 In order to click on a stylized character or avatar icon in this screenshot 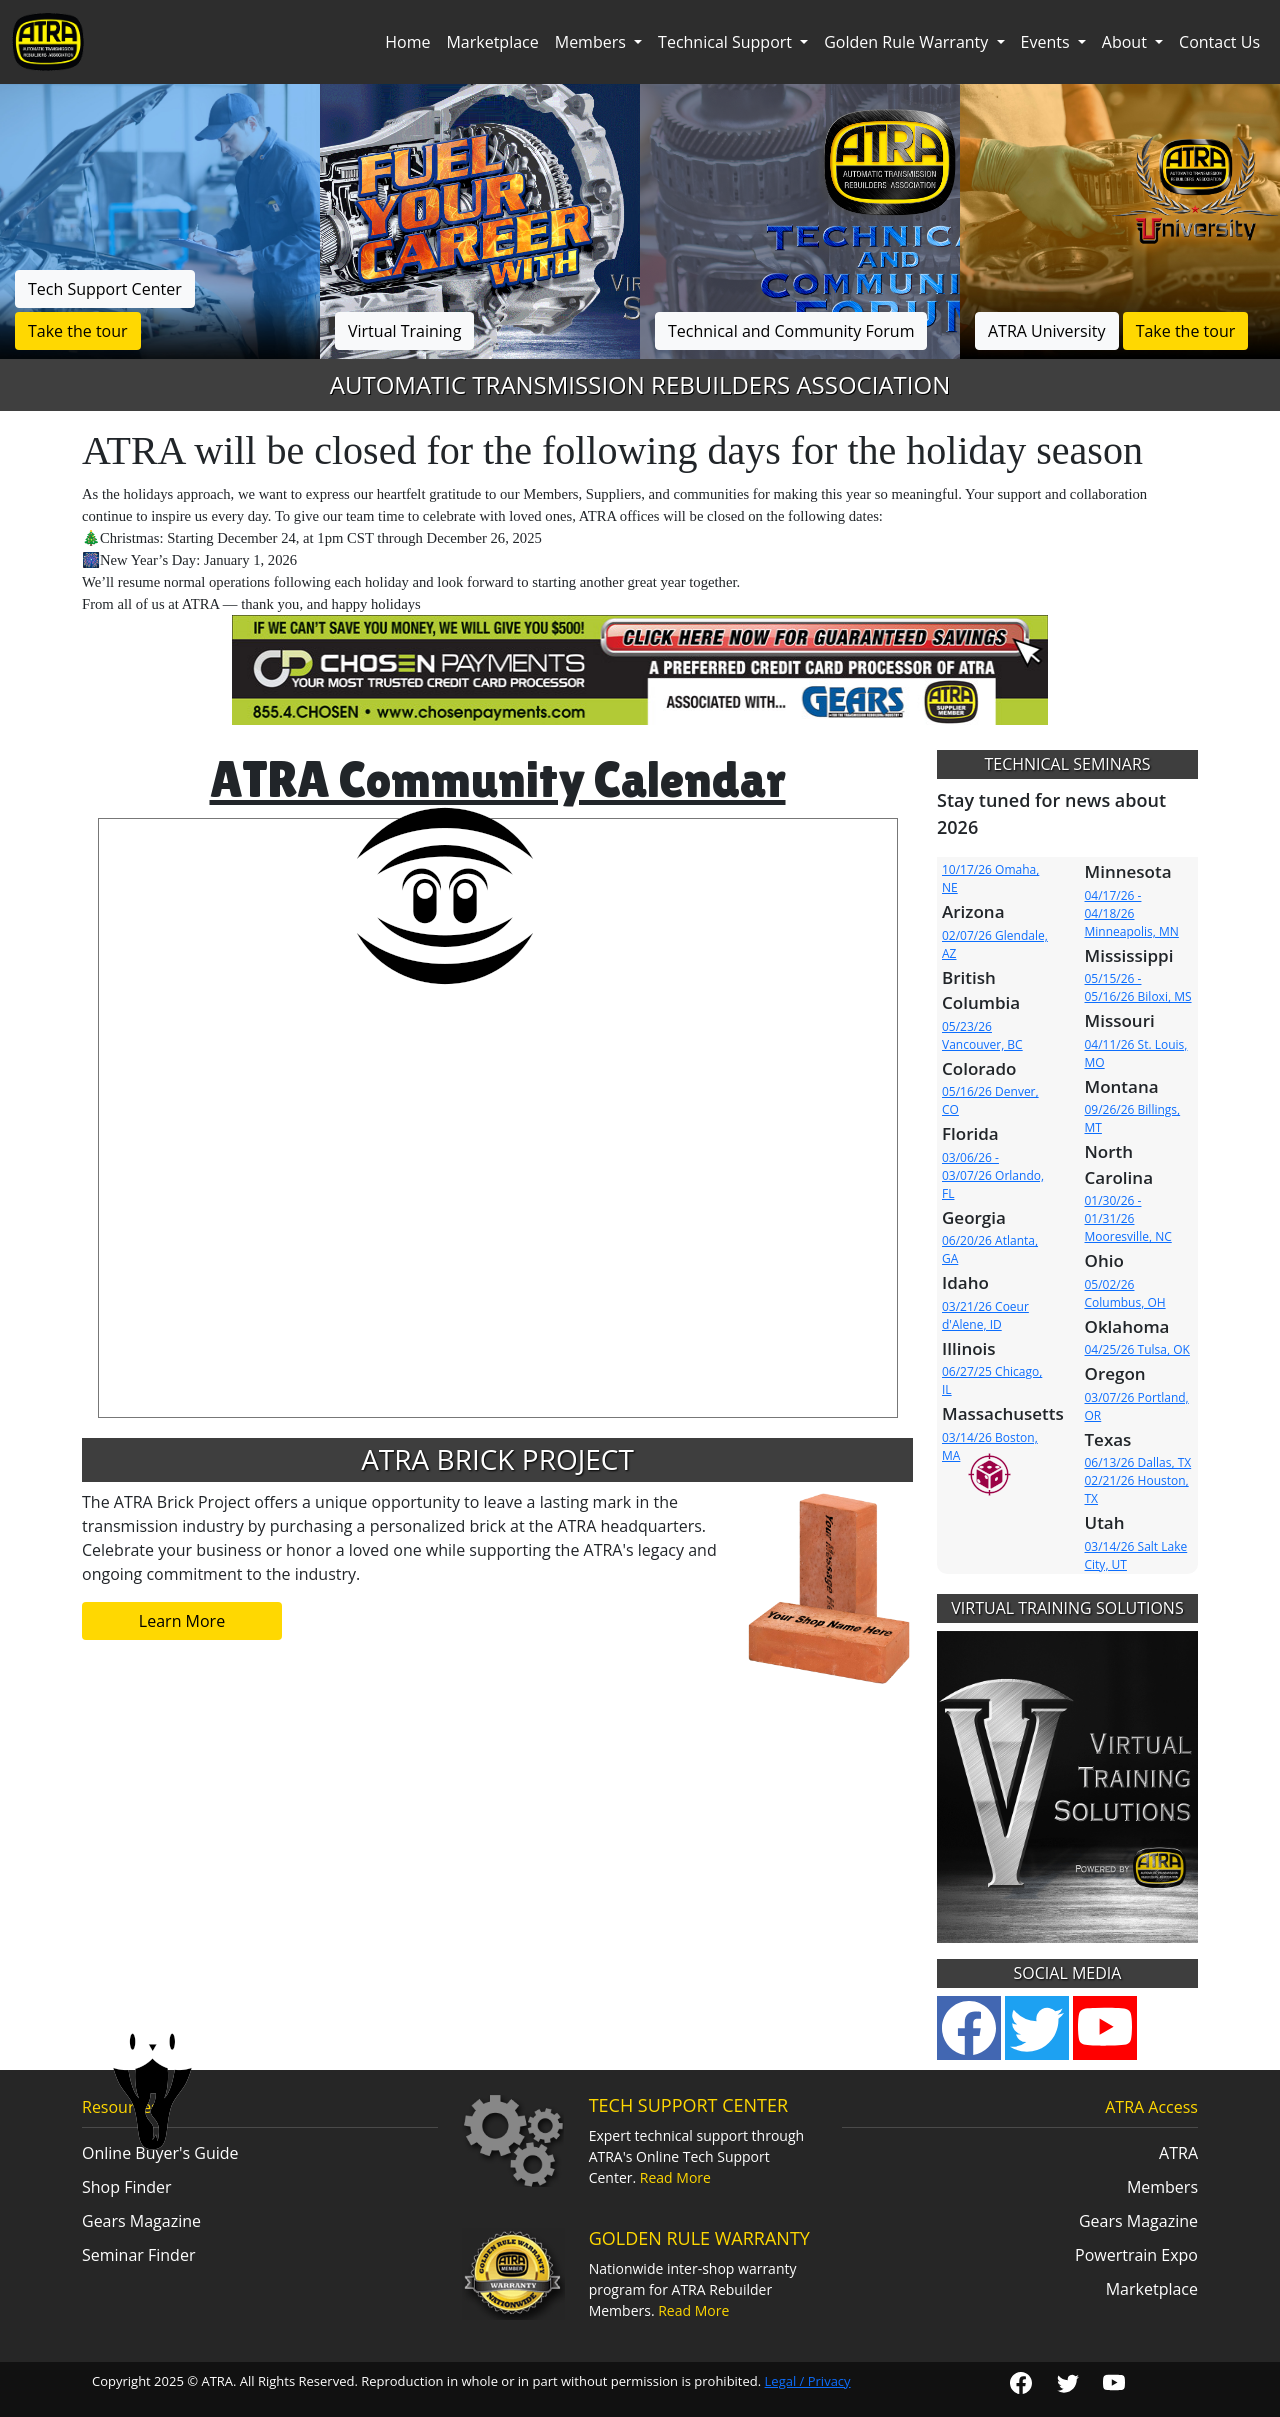, I will do `click(445, 896)`.